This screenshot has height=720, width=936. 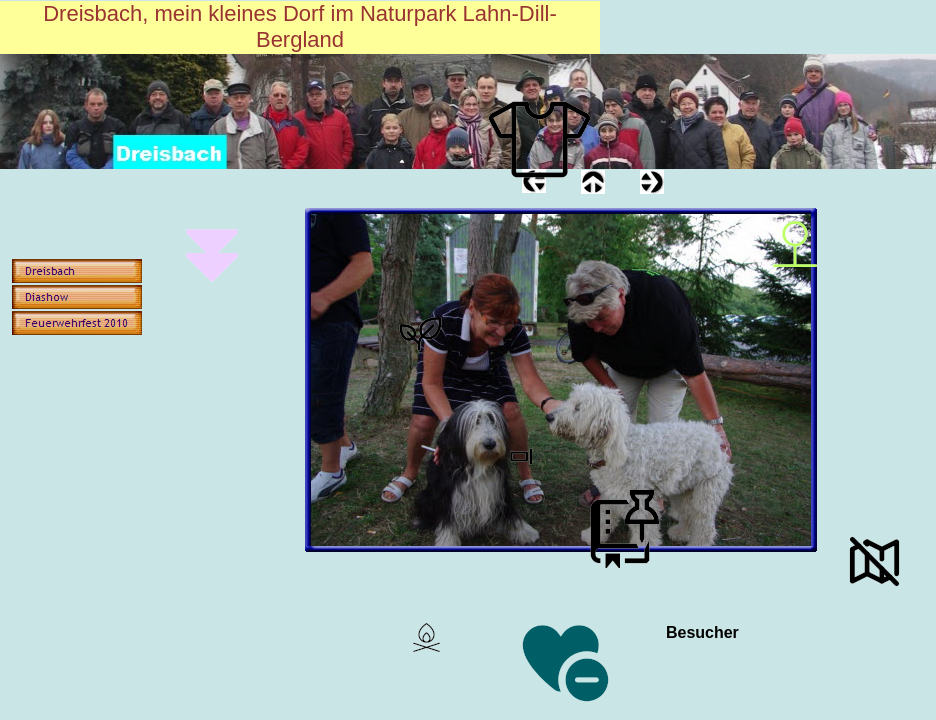 I want to click on view plant care or gardening features, so click(x=420, y=332).